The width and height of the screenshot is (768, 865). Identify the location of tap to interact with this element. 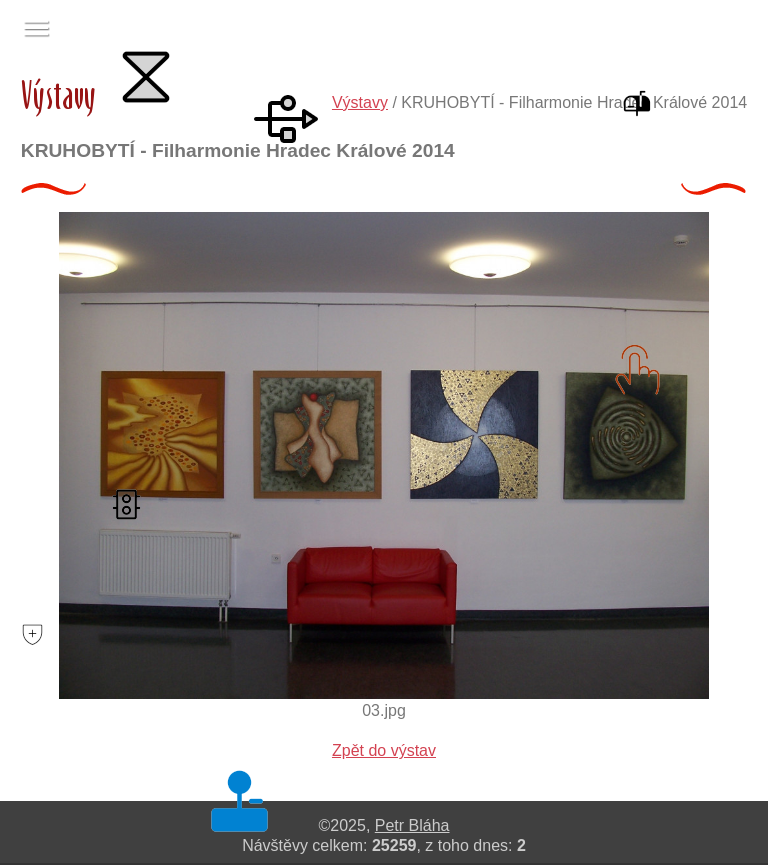
(637, 370).